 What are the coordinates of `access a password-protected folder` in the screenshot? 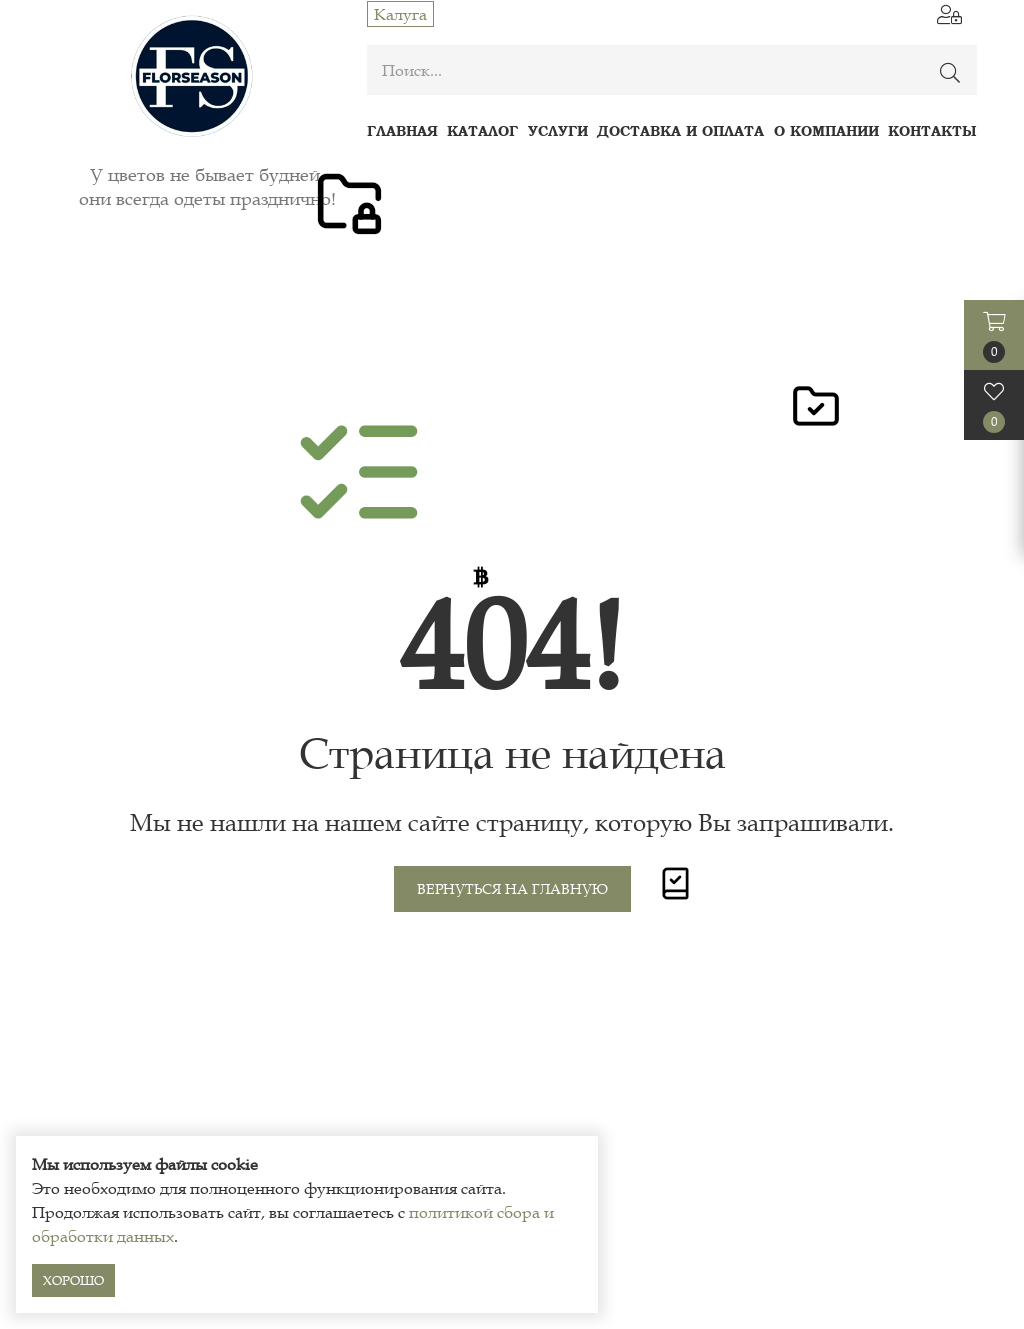 It's located at (349, 202).